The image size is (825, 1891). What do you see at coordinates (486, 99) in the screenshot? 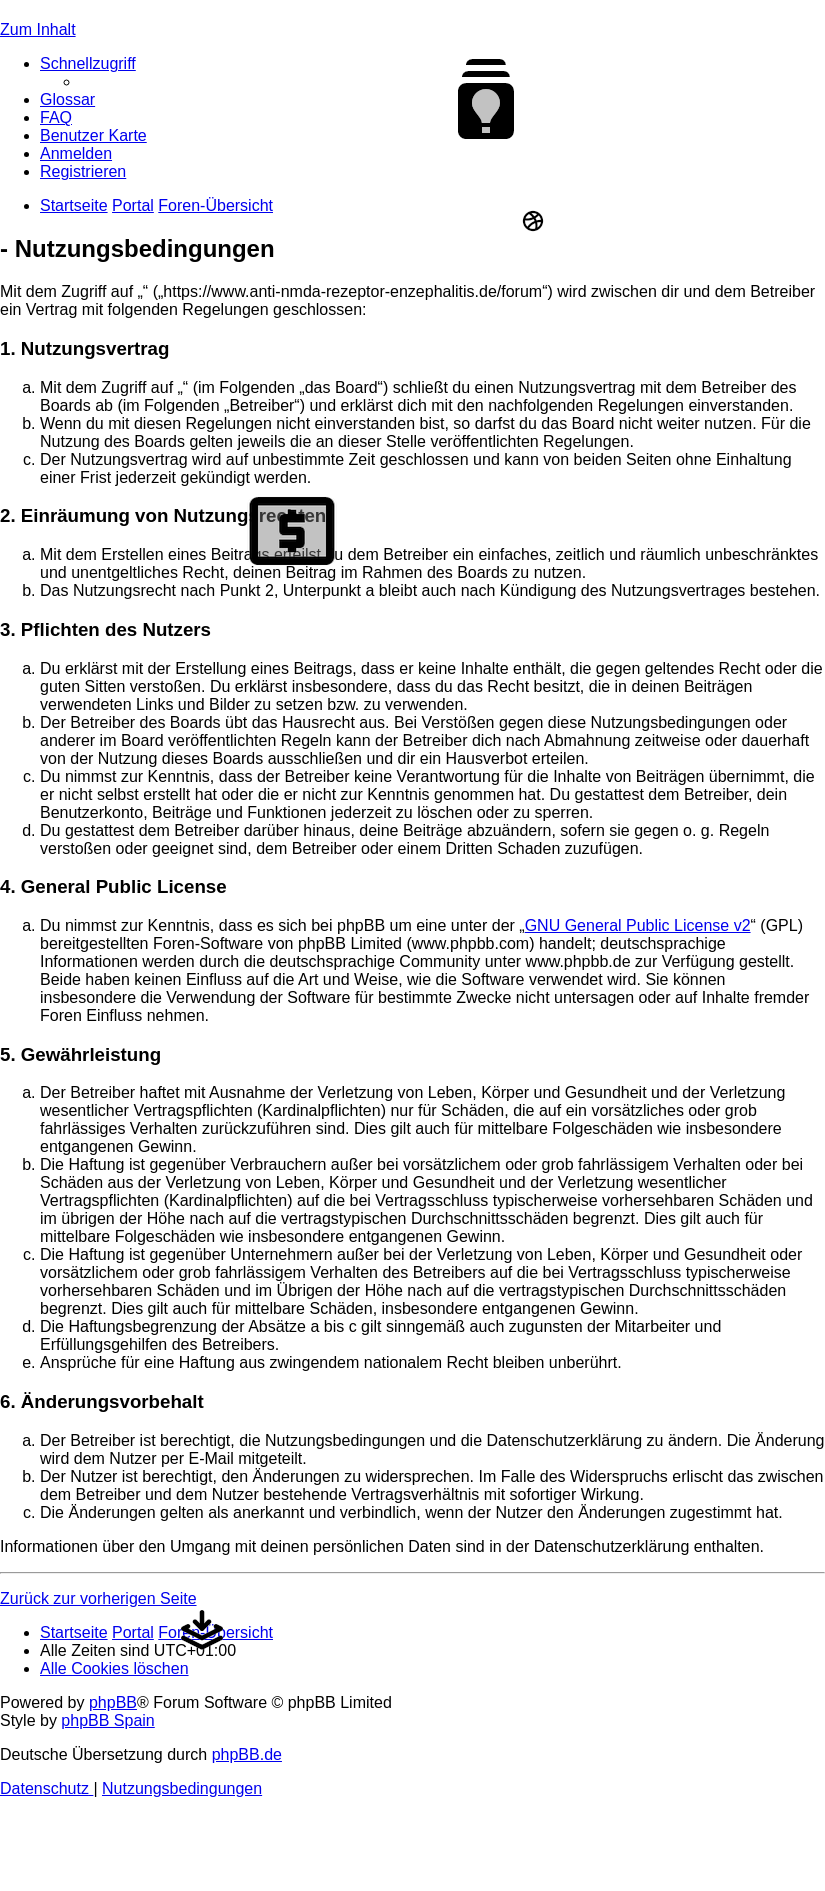
I see `run batch predictions or bulk processing` at bounding box center [486, 99].